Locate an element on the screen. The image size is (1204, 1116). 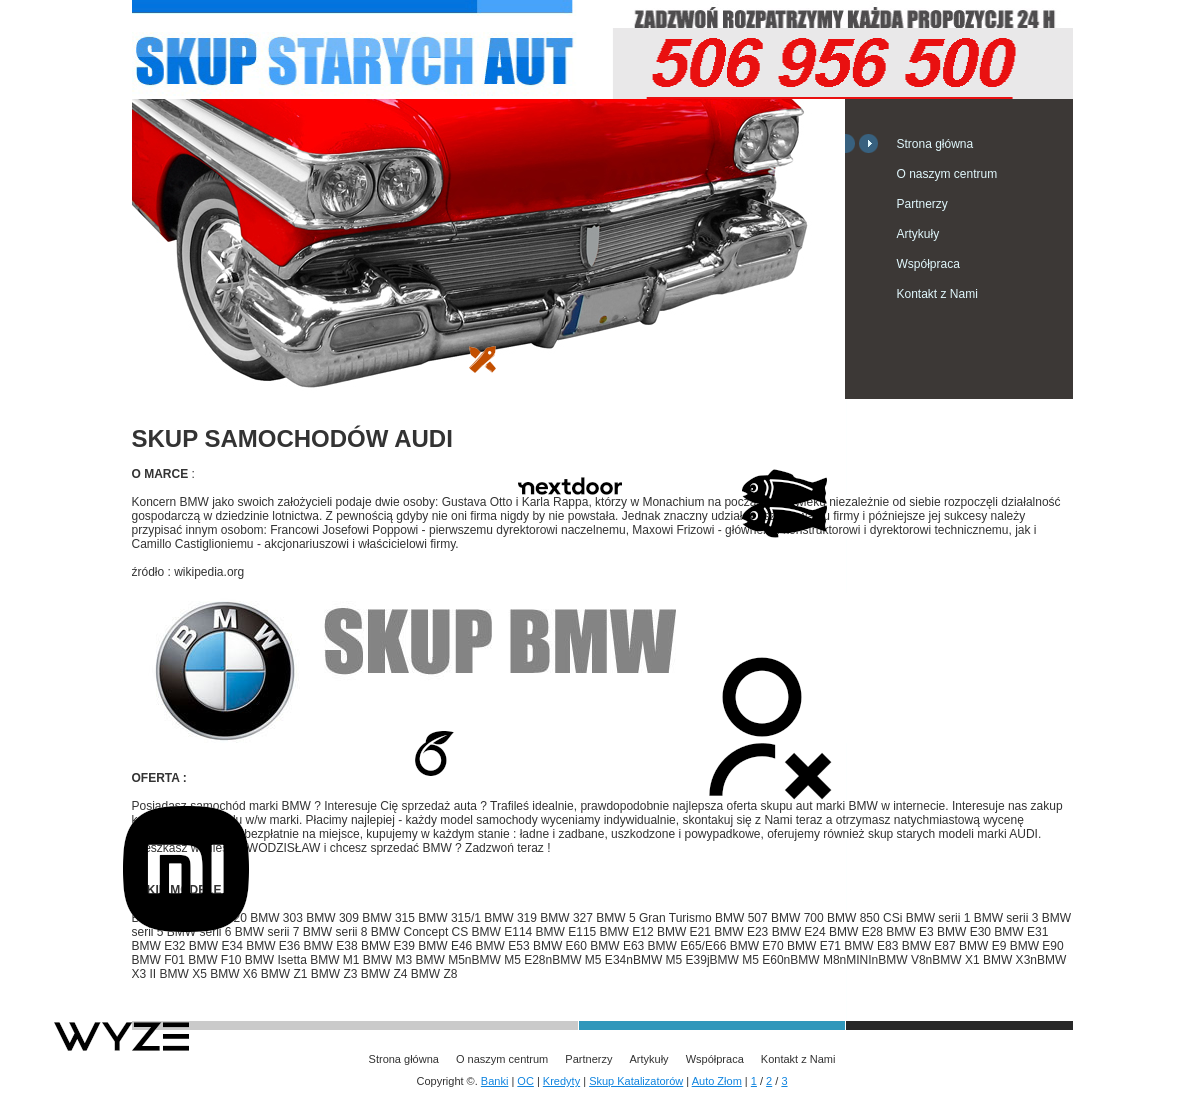
unfollow a user is located at coordinates (762, 730).